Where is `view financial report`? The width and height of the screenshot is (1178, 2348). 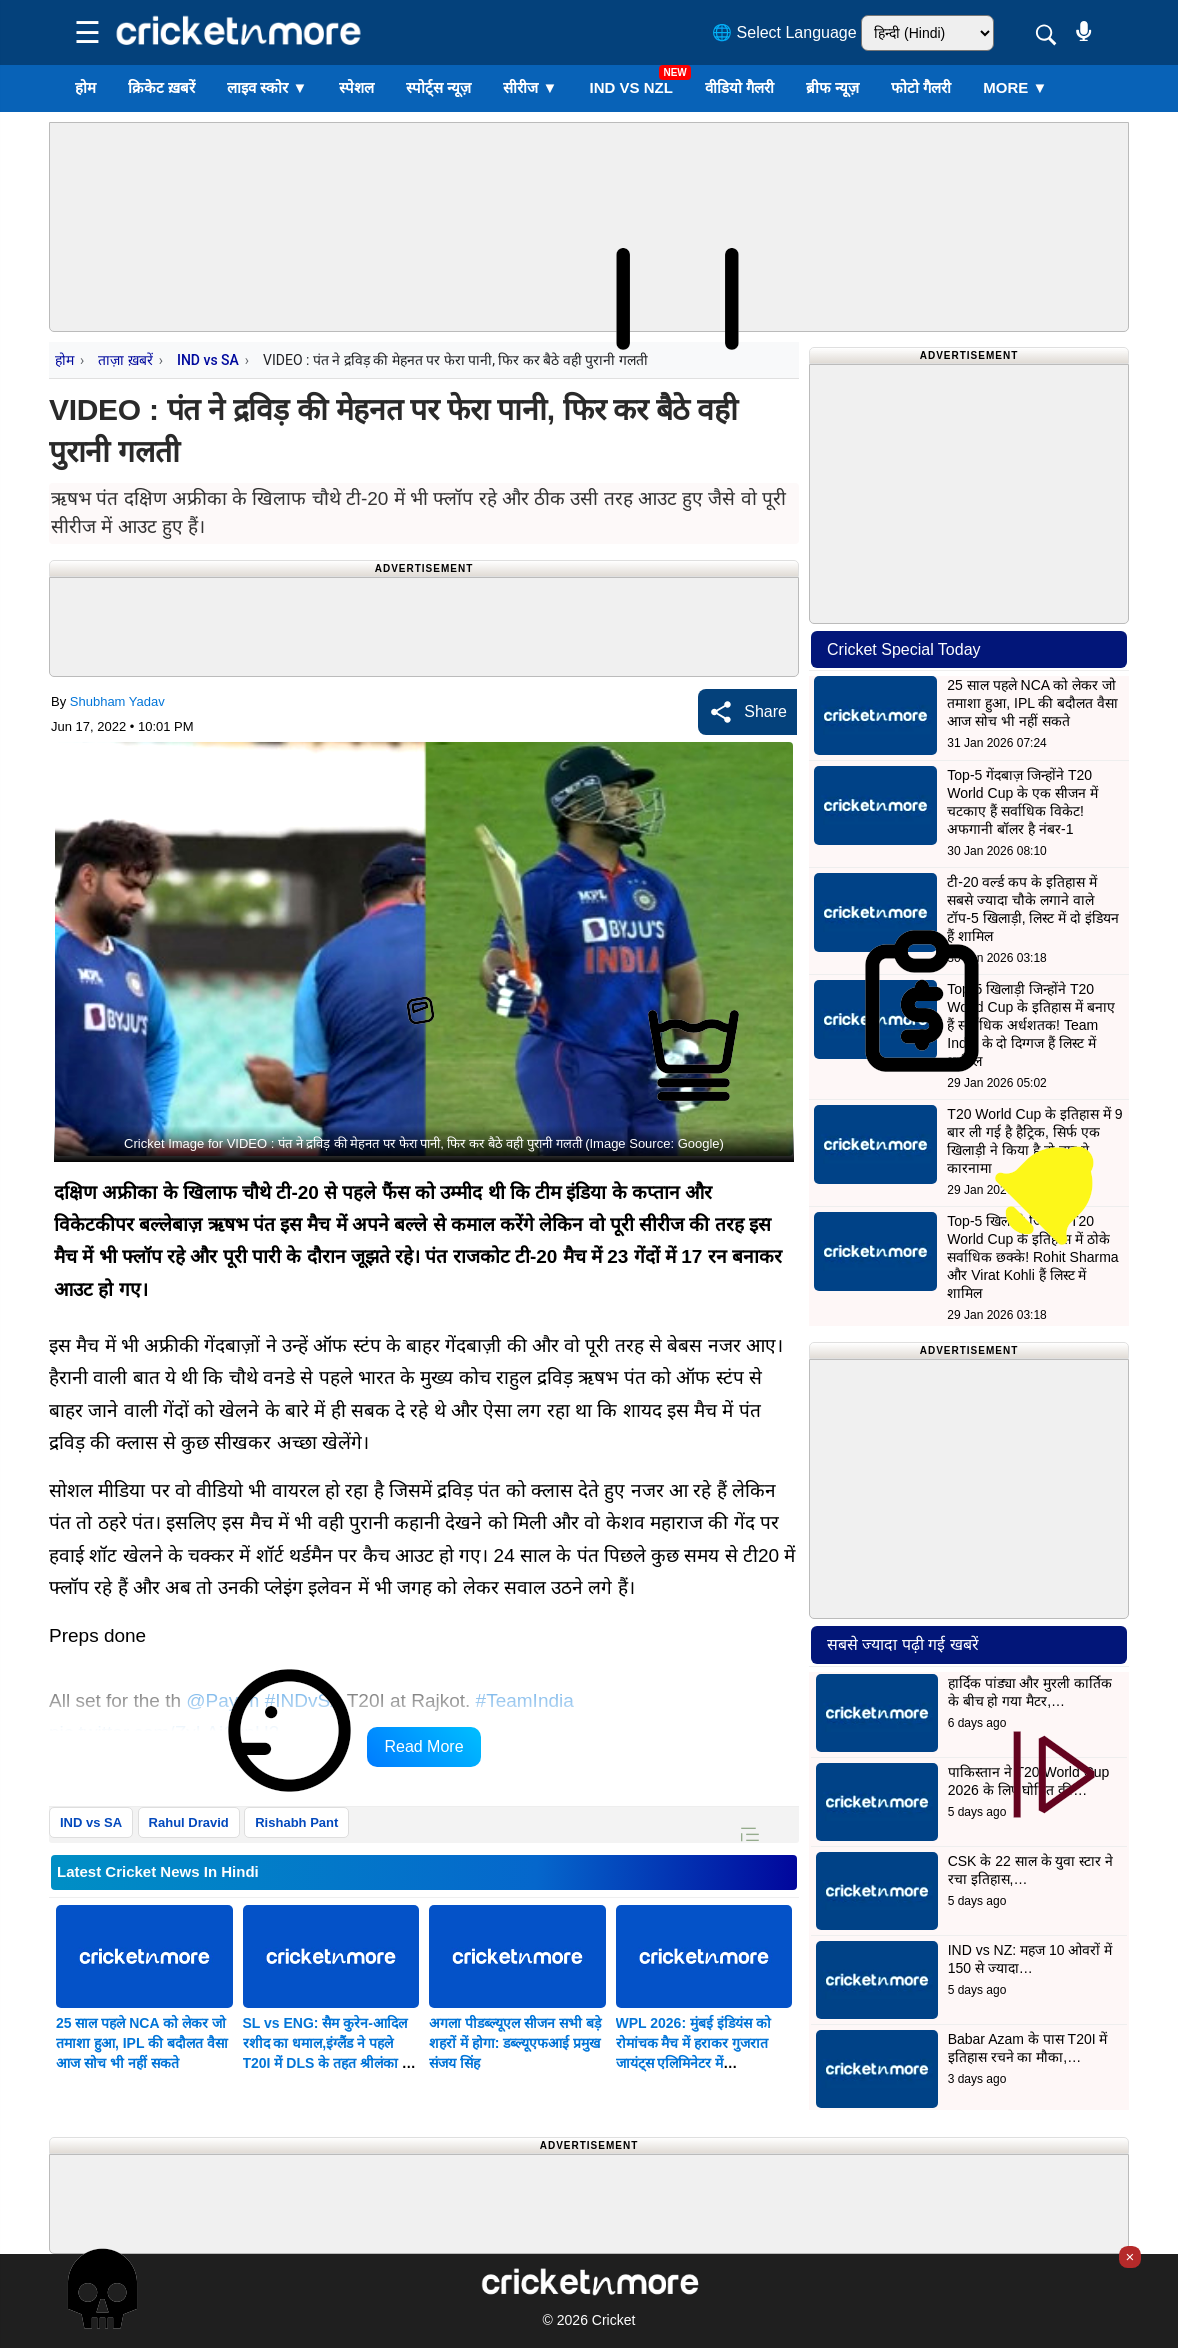 view financial report is located at coordinates (922, 1001).